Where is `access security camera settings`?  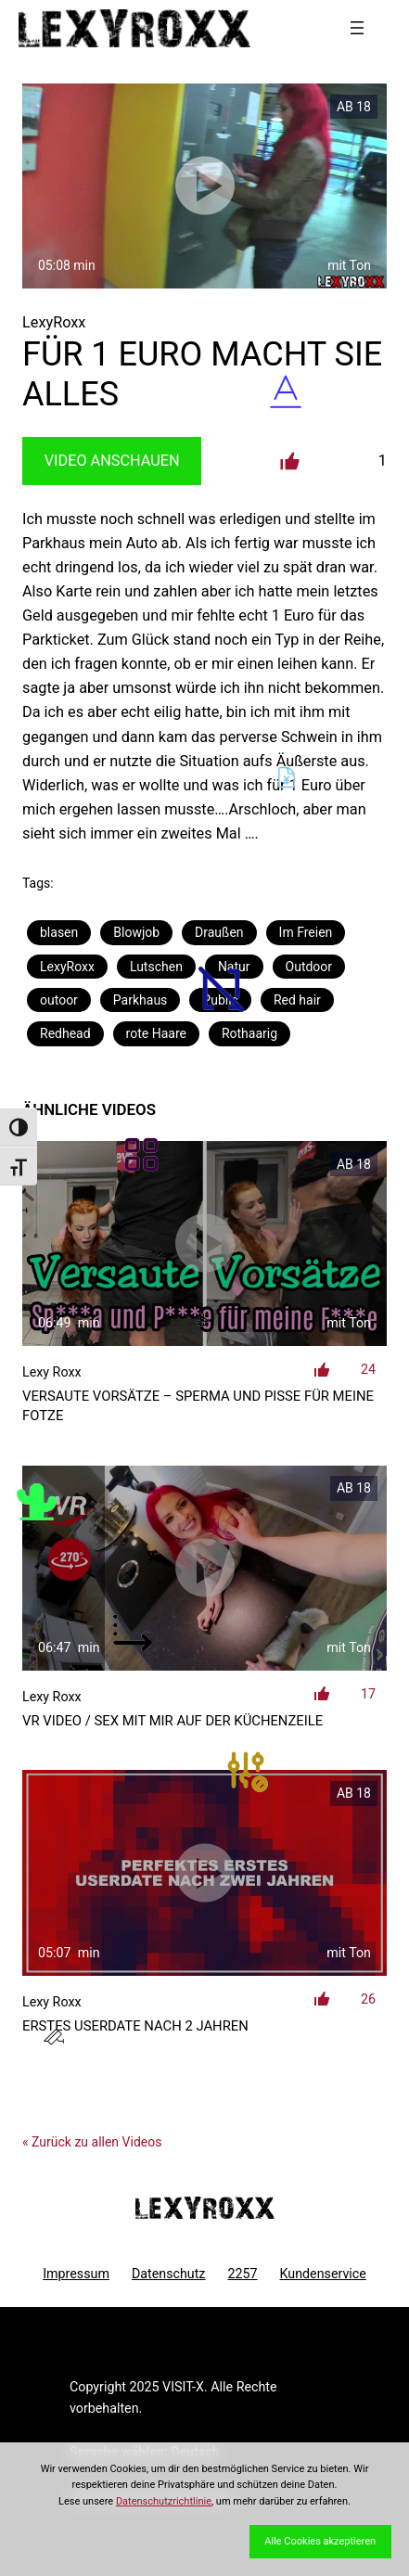 access security camera settings is located at coordinates (54, 2038).